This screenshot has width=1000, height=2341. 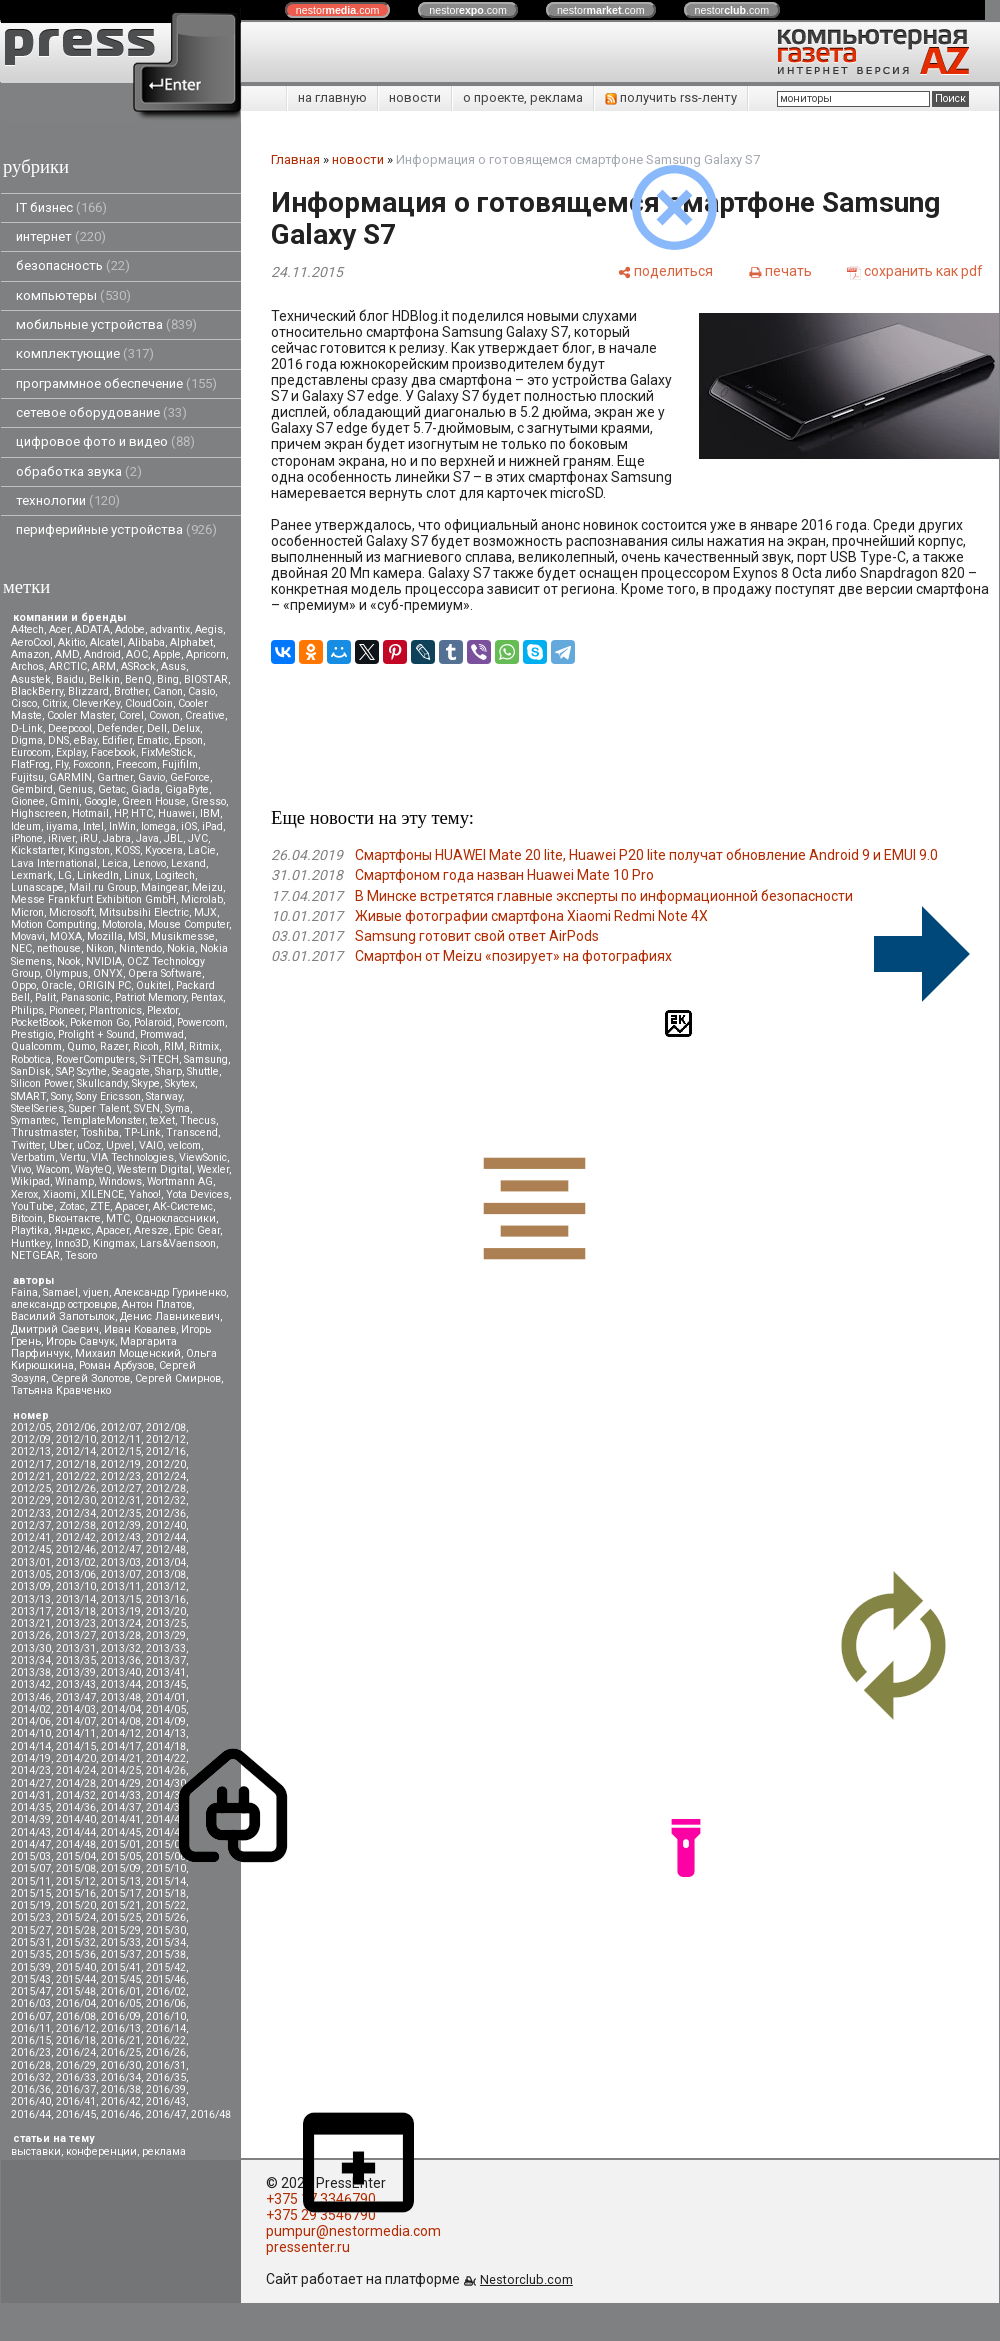 What do you see at coordinates (922, 954) in the screenshot?
I see `navigate to the next item or screen` at bounding box center [922, 954].